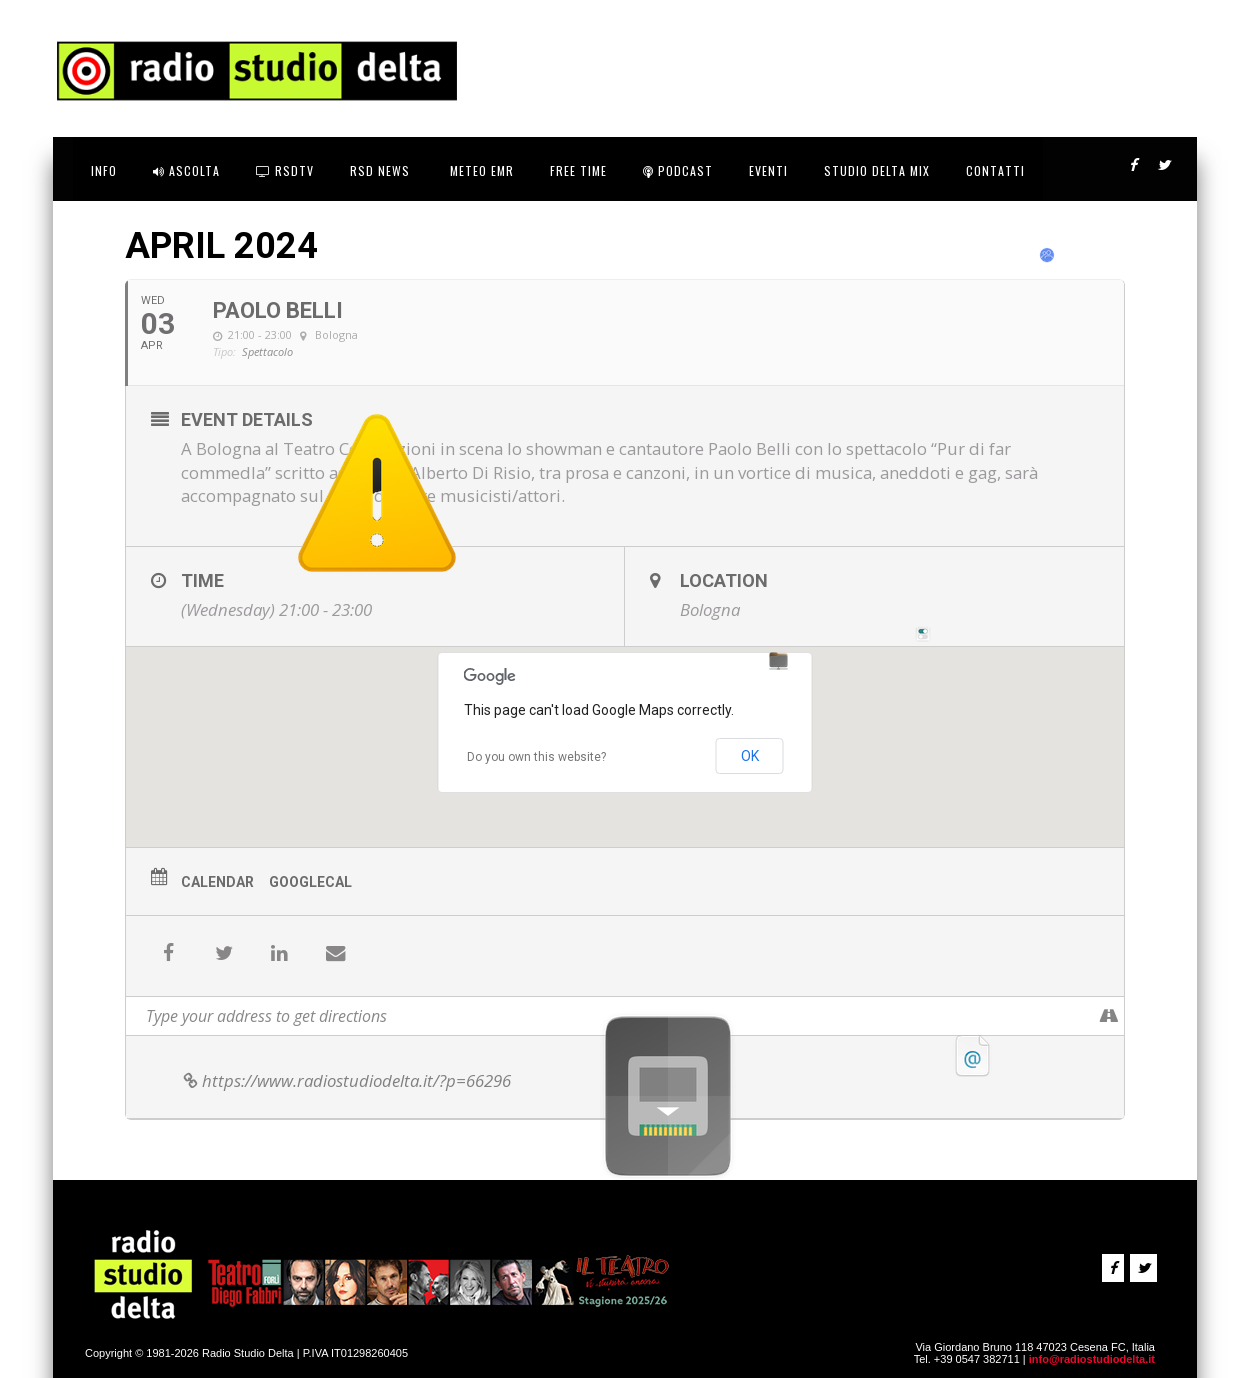  Describe the element at coordinates (923, 634) in the screenshot. I see `open gnome tweaks settings application` at that location.